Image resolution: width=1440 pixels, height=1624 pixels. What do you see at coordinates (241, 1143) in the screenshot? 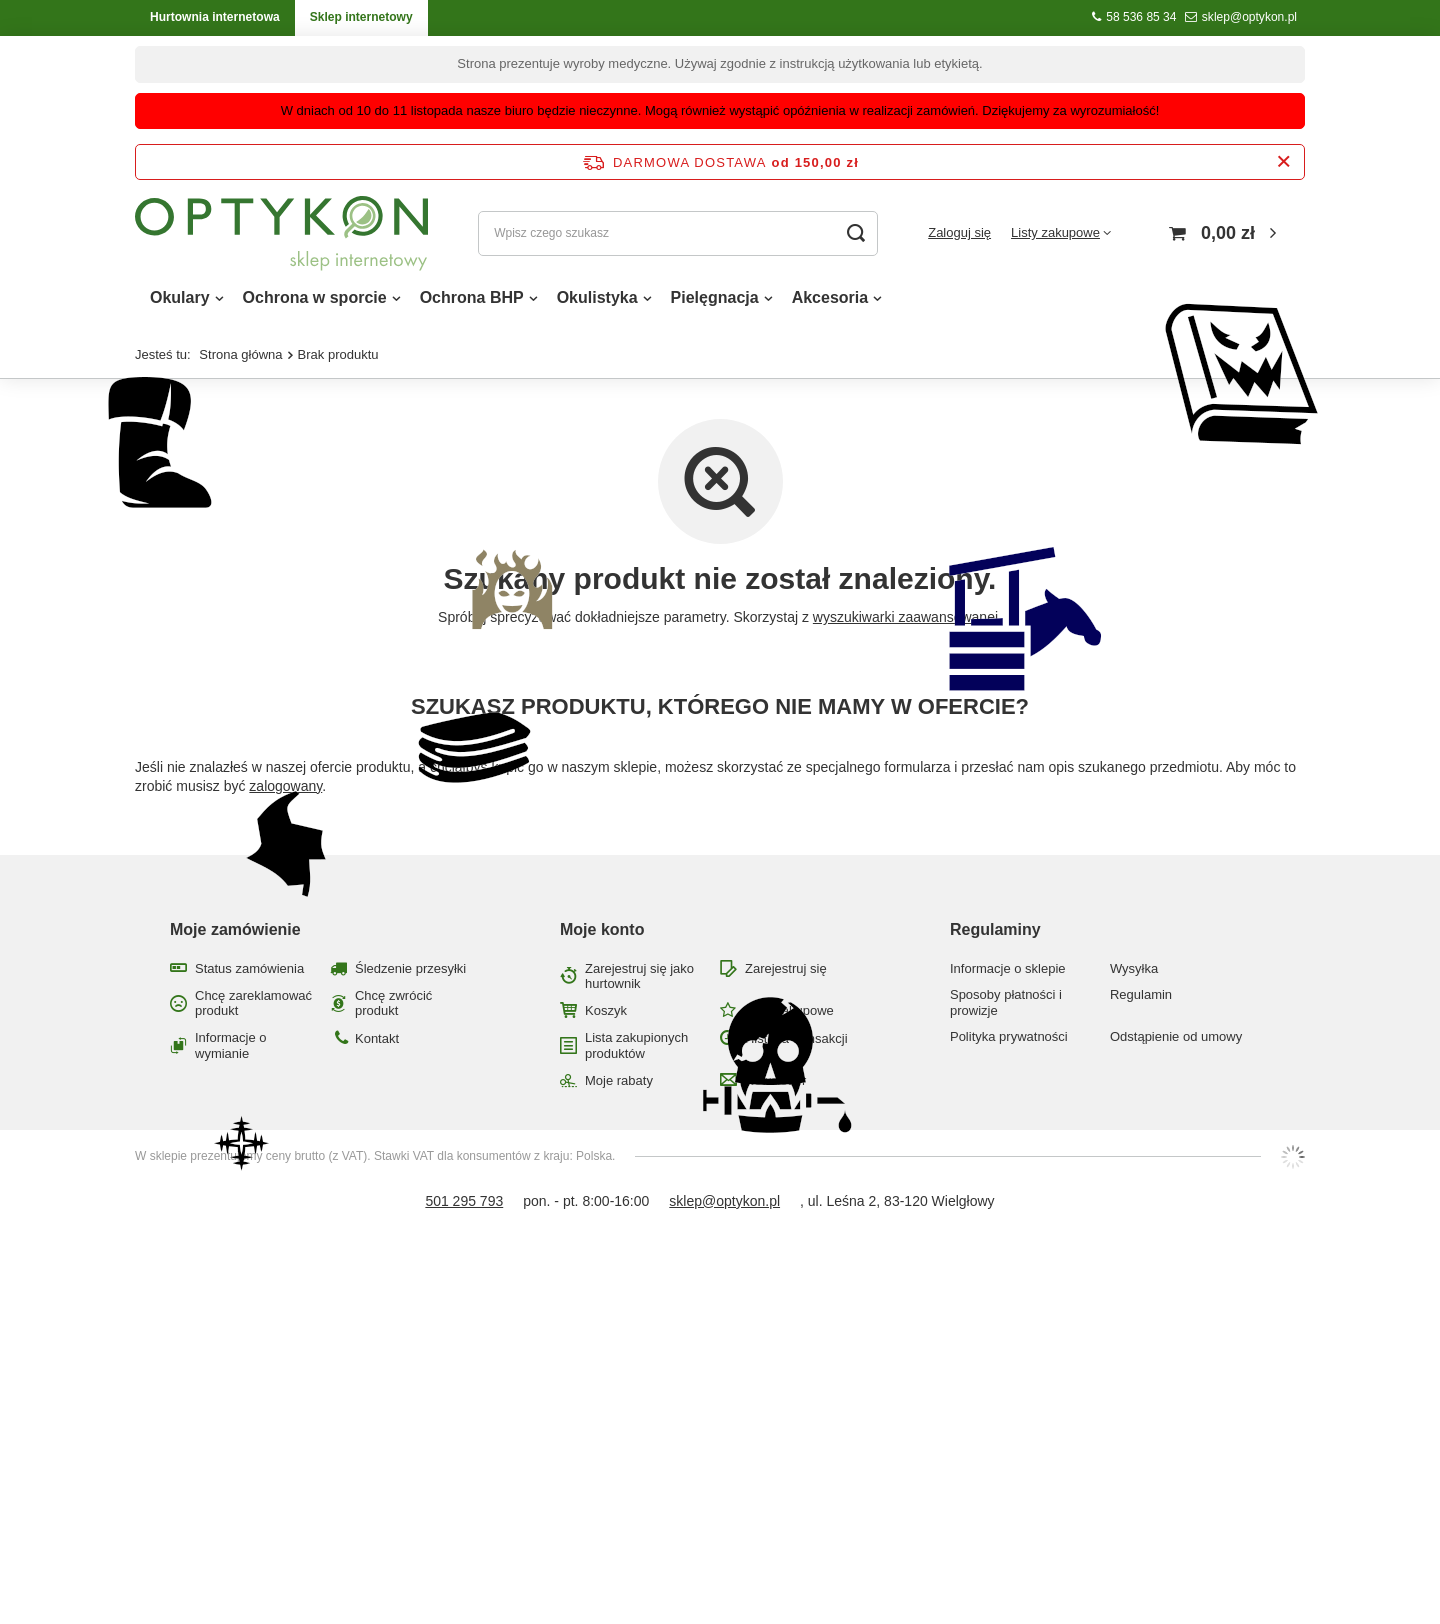
I see `decorative frost or ice effect indicator` at bounding box center [241, 1143].